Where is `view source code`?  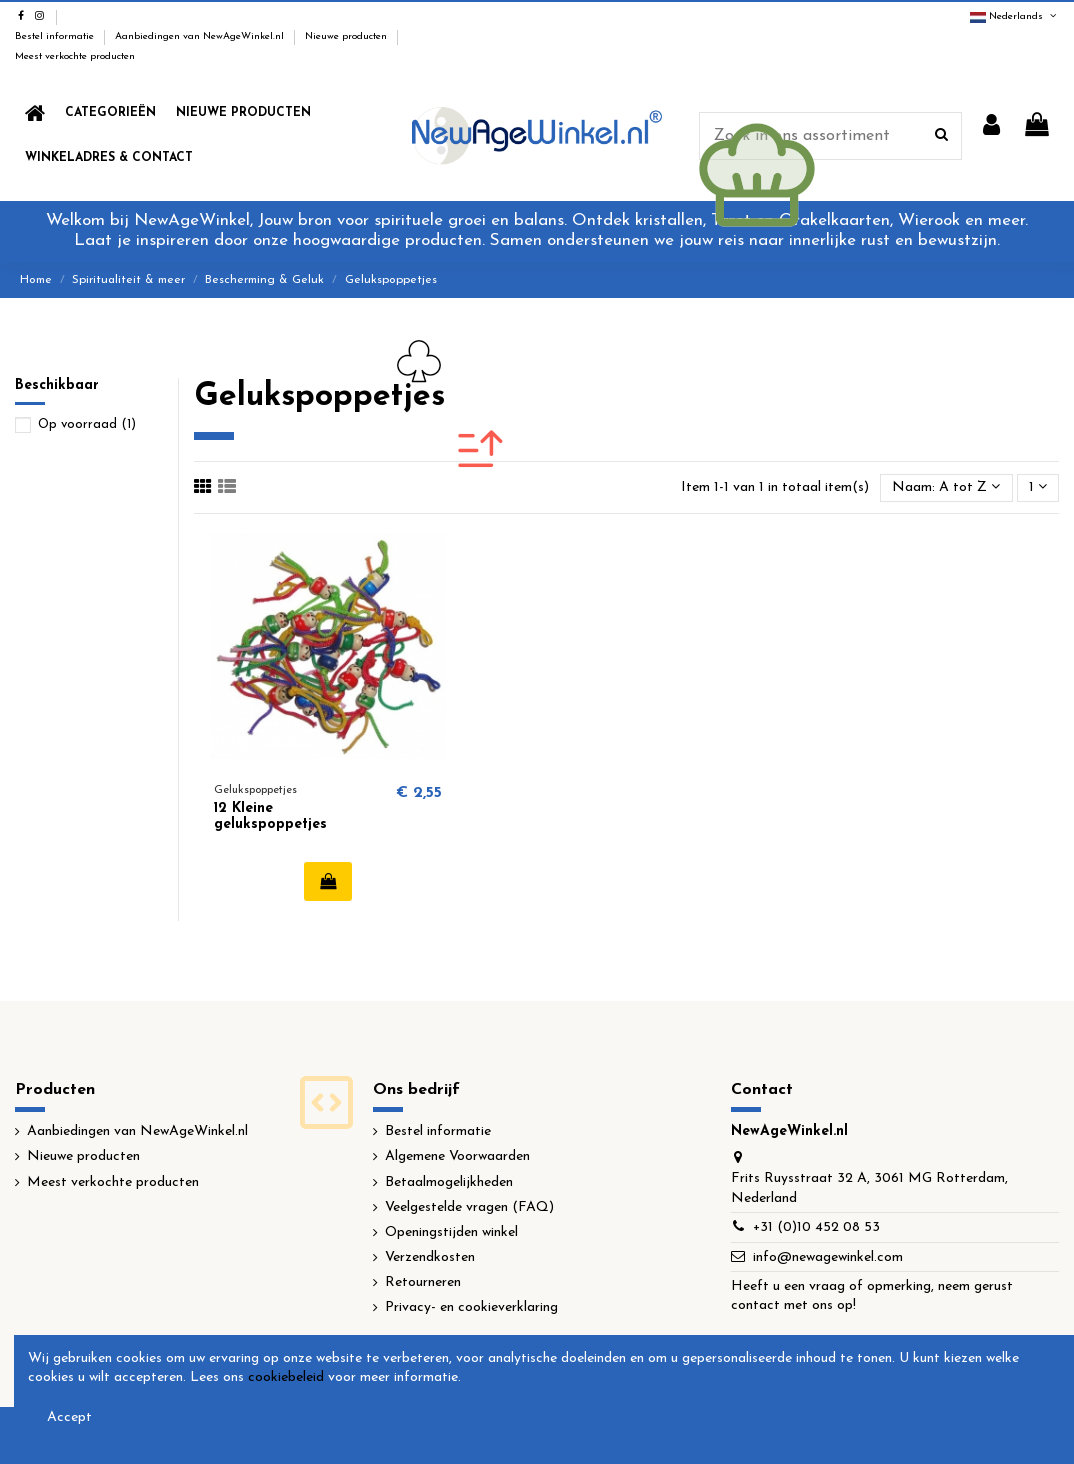
view source code is located at coordinates (326, 1102).